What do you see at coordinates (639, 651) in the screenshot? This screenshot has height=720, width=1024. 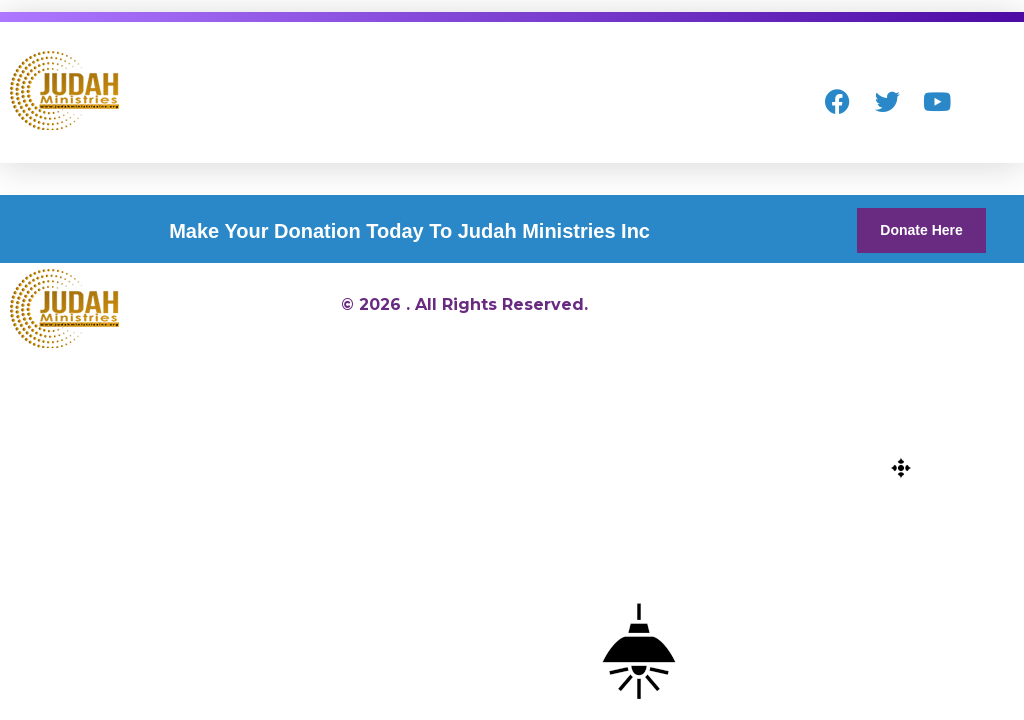 I see `toggle ceiling light on/off` at bounding box center [639, 651].